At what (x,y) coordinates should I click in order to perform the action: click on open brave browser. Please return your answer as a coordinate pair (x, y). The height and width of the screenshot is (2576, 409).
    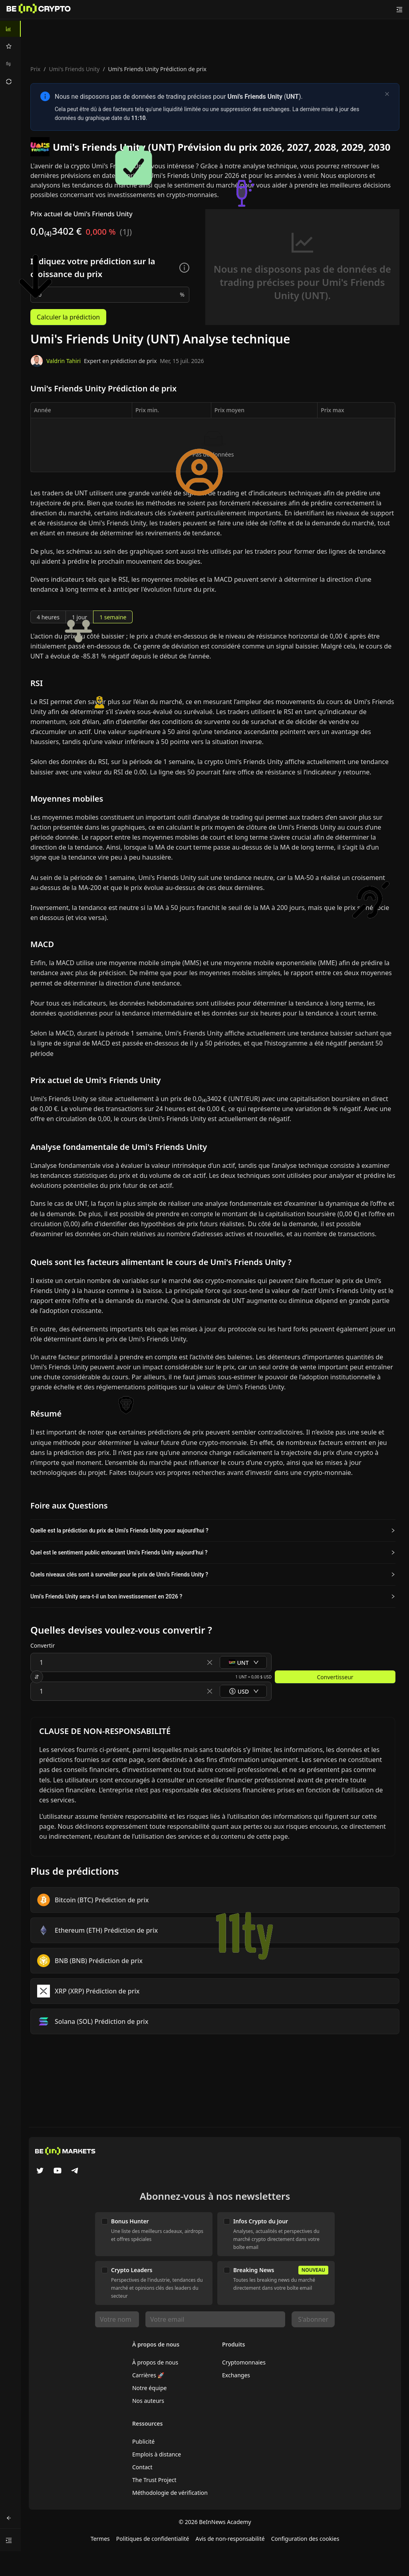
    Looking at the image, I should click on (126, 1405).